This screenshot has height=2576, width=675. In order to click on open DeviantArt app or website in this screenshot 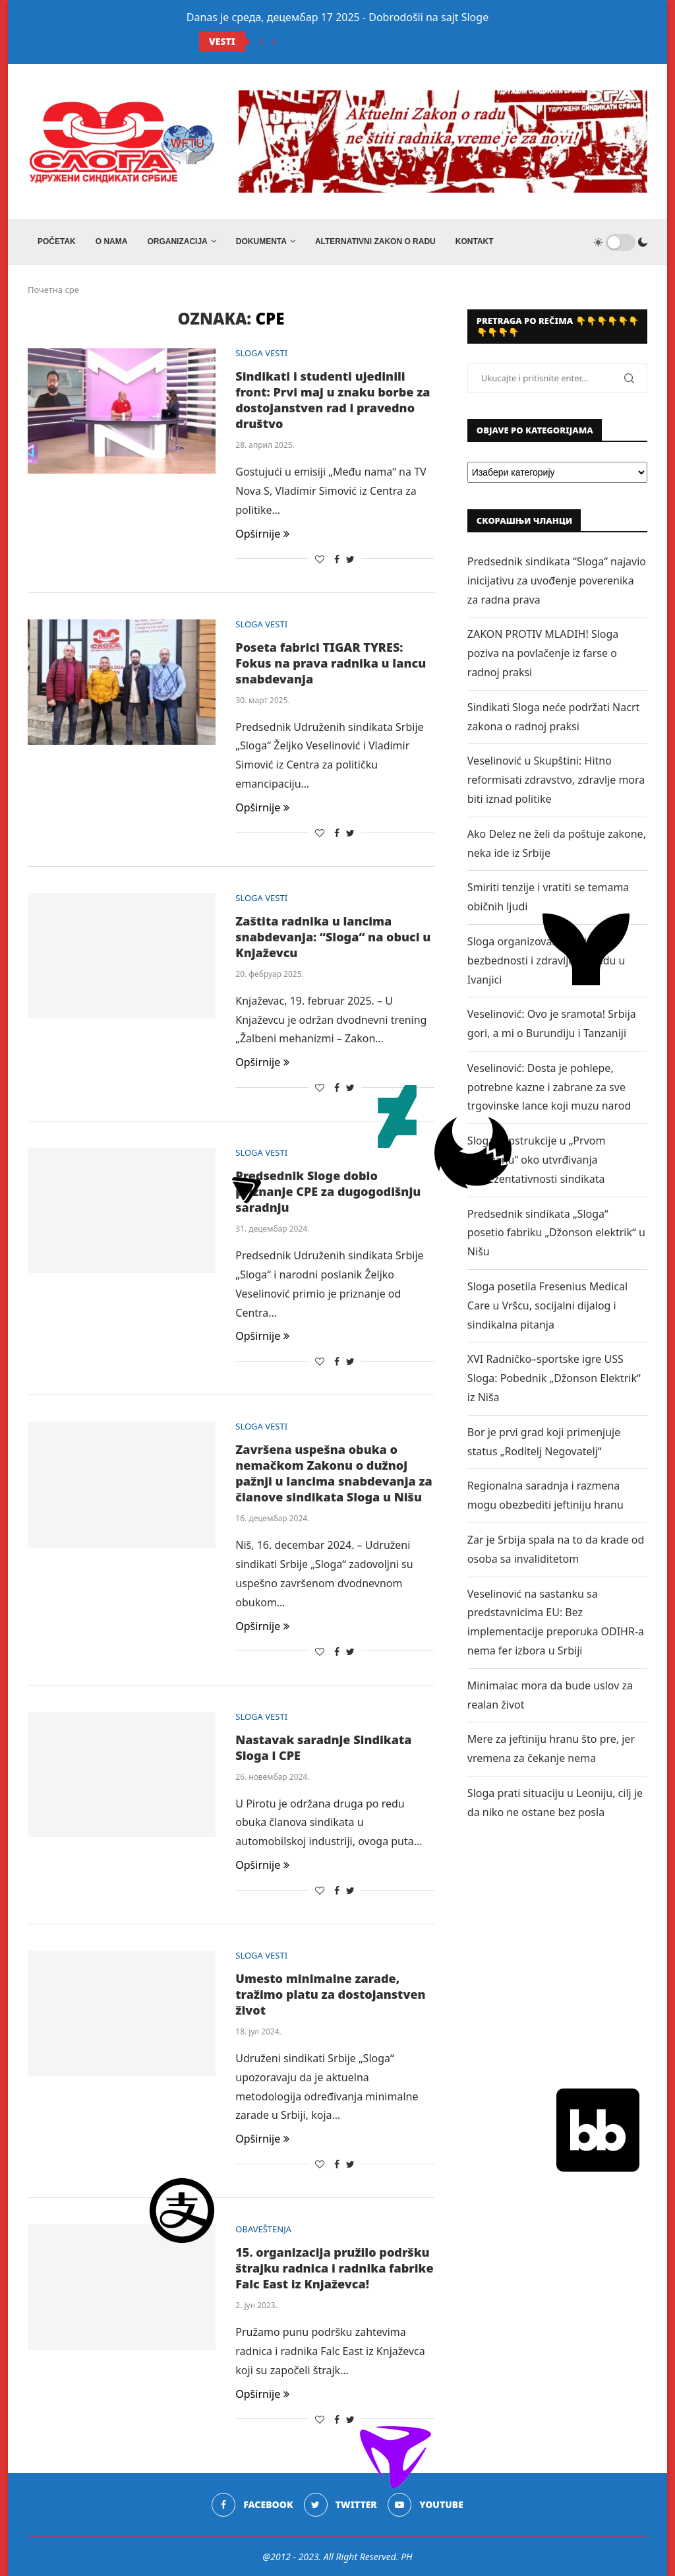, I will do `click(397, 1116)`.